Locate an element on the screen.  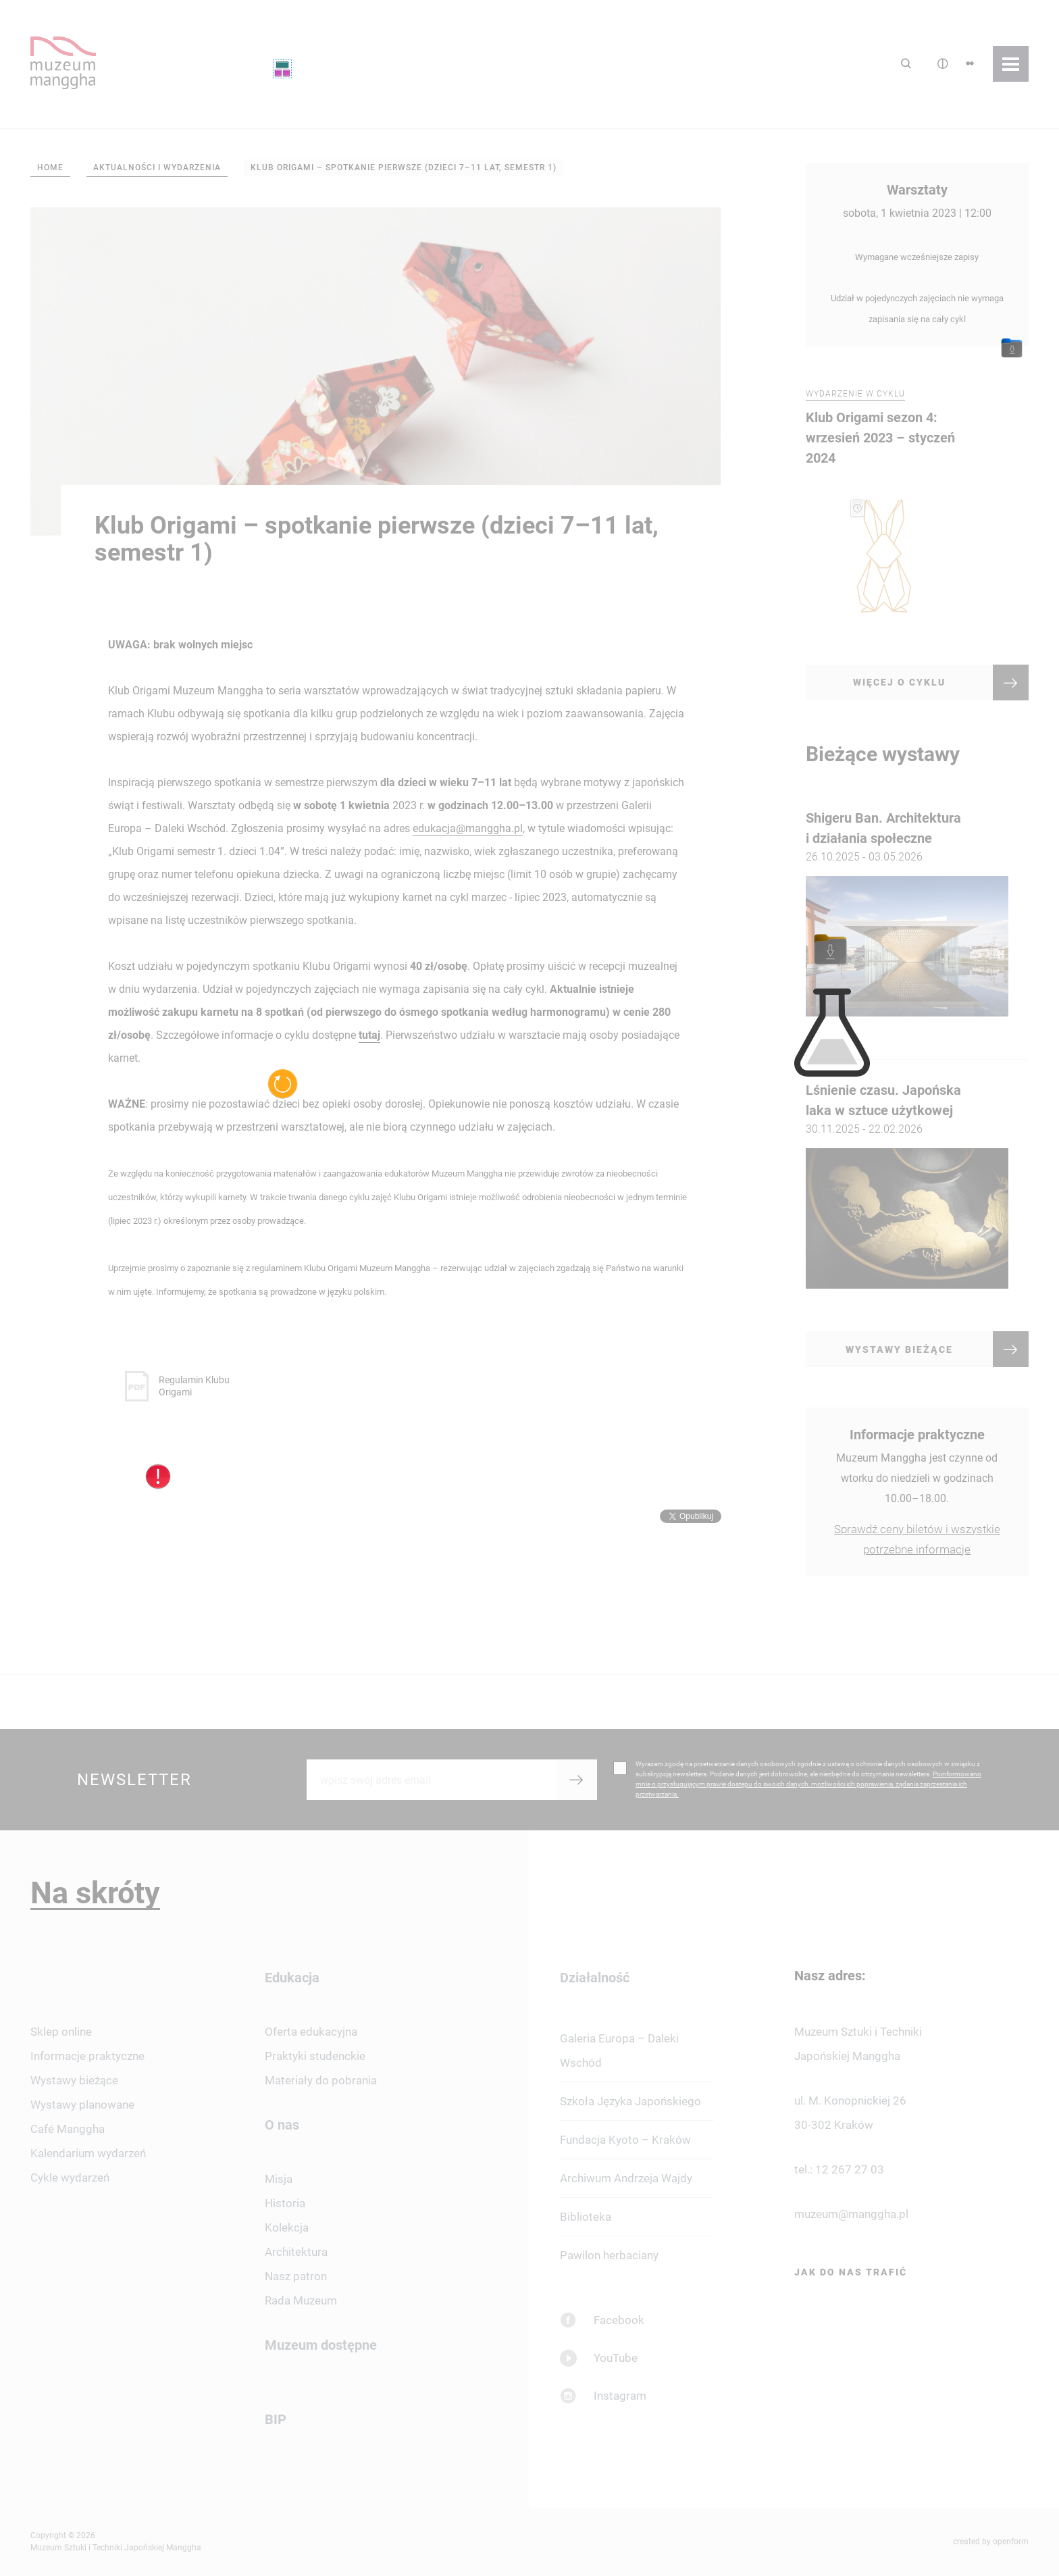
open downloads folder is located at coordinates (830, 949).